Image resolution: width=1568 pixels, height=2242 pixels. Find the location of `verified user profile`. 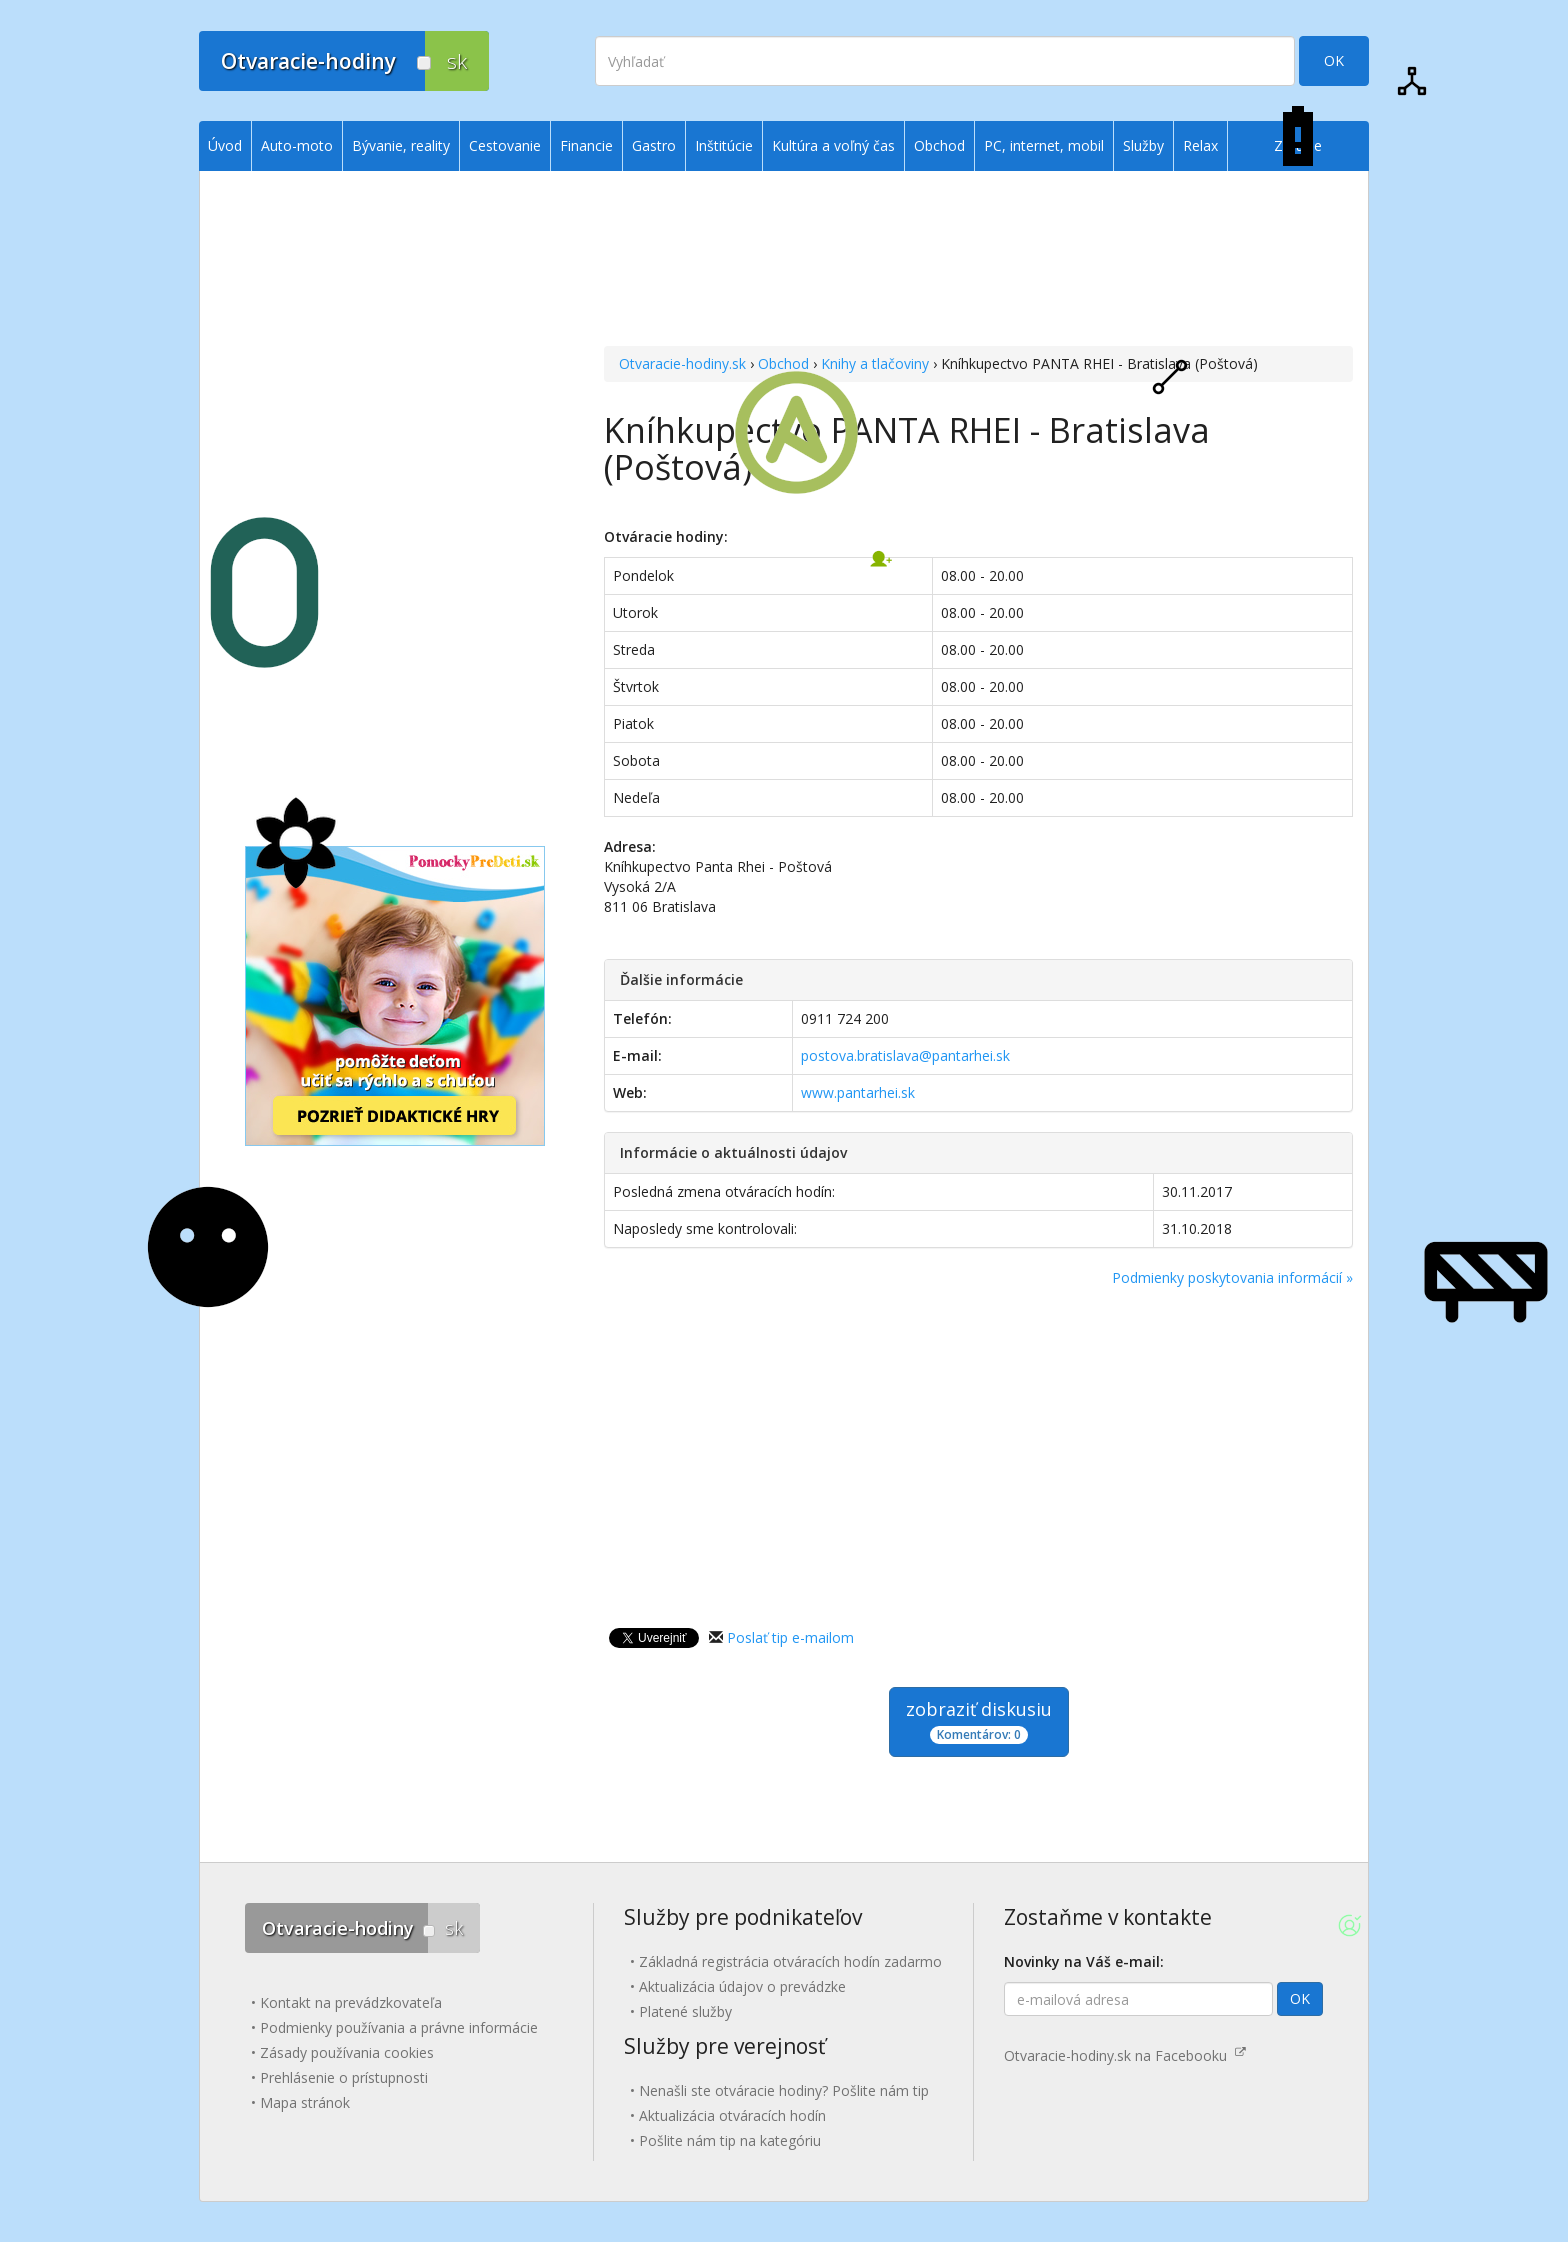

verified user profile is located at coordinates (1349, 1925).